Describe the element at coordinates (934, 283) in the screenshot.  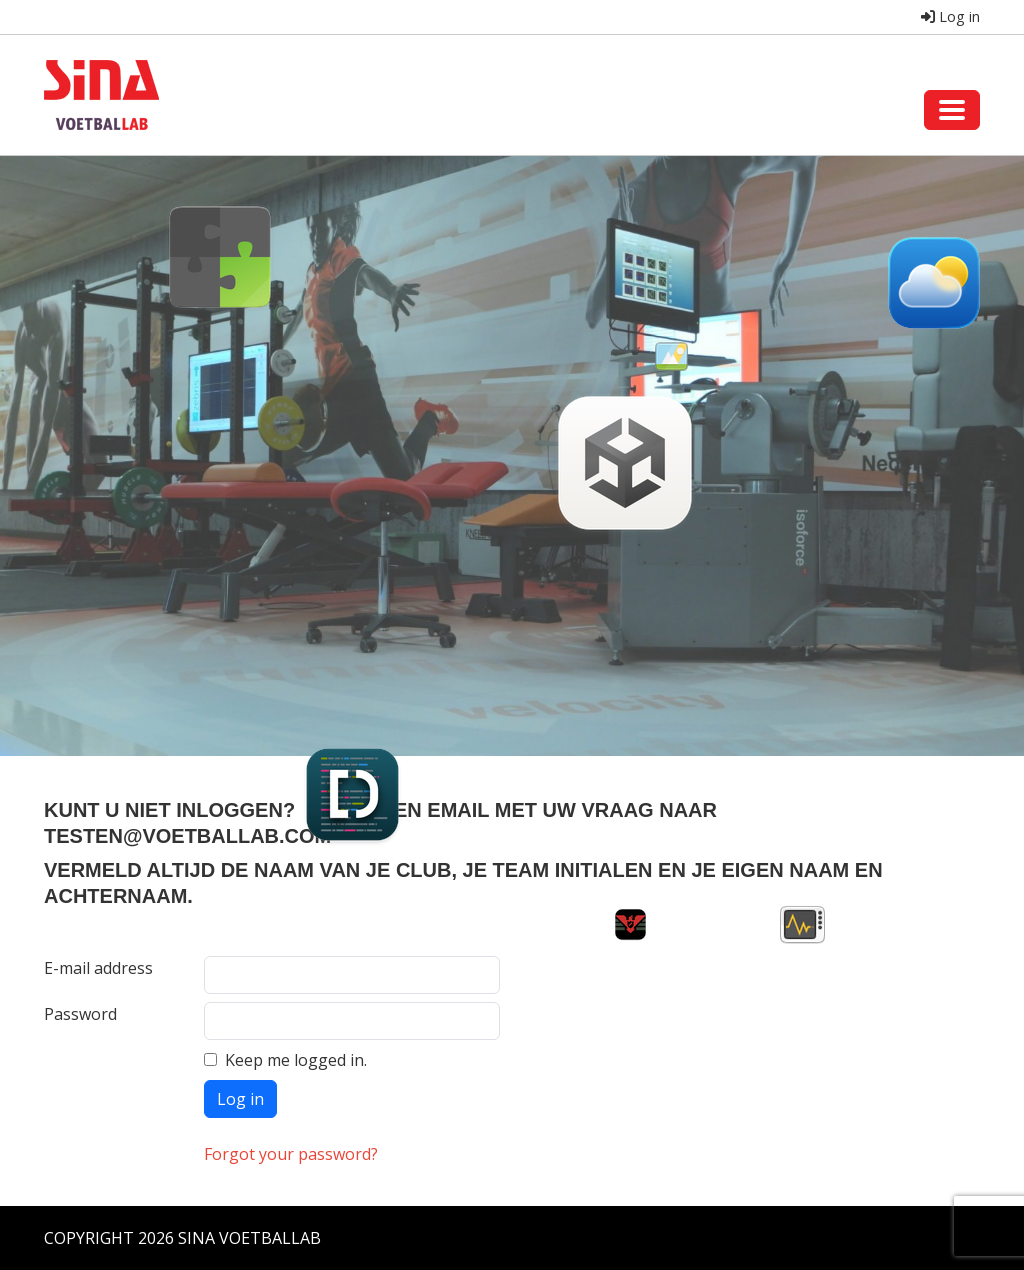
I see `open the weather app` at that location.